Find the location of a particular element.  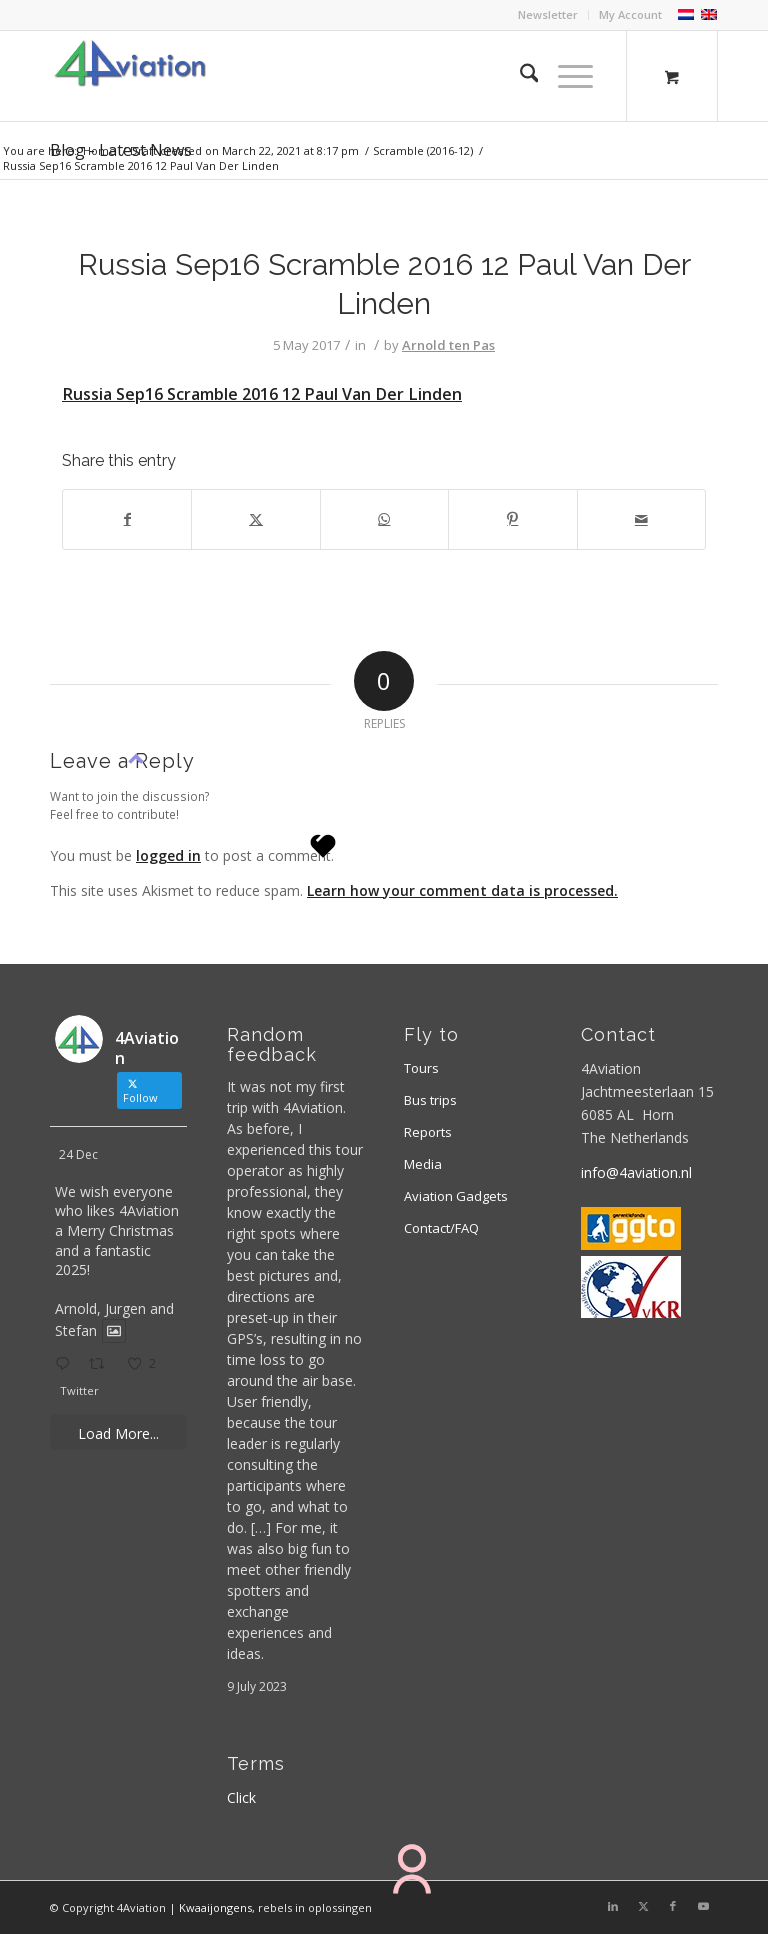

view your profile is located at coordinates (412, 1870).